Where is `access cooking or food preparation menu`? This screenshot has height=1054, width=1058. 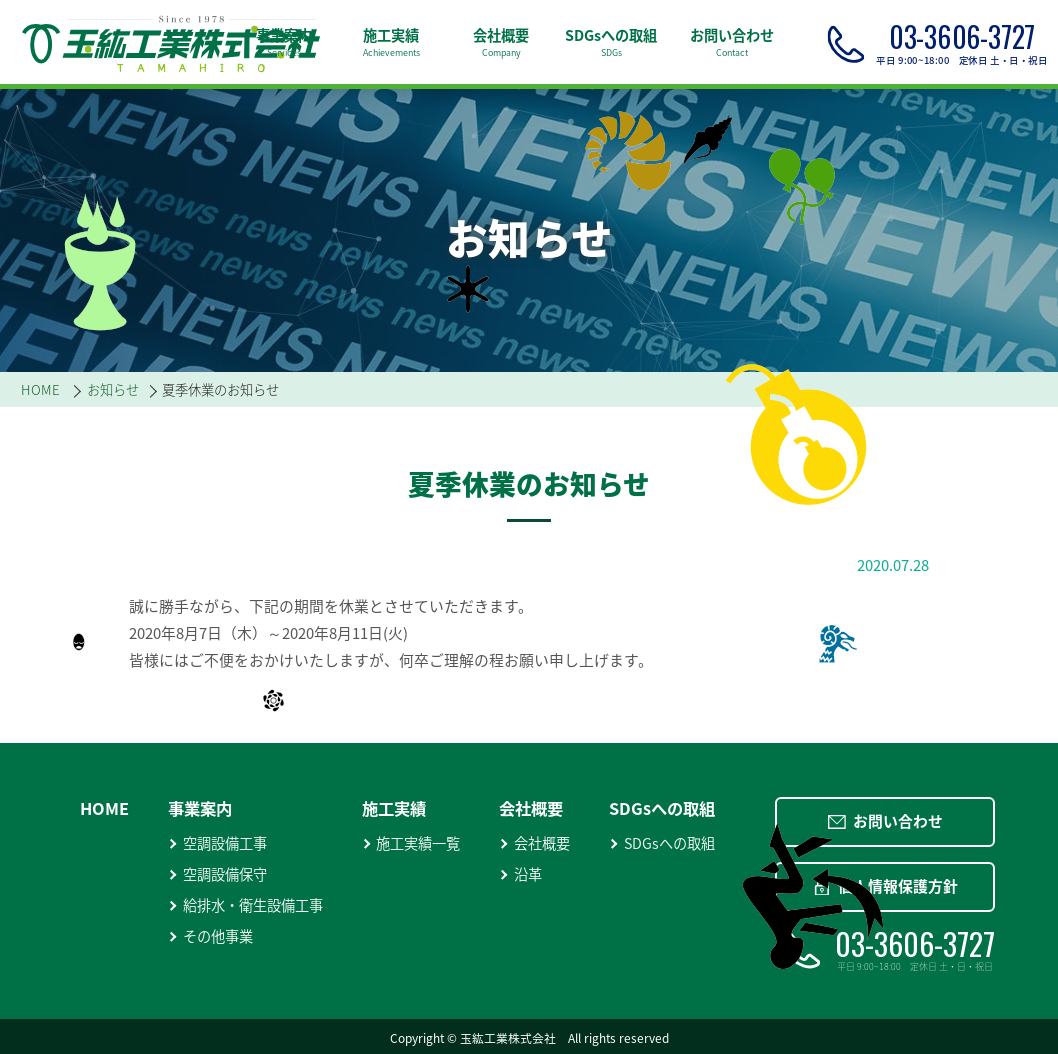
access cooking or food preparation menu is located at coordinates (627, 151).